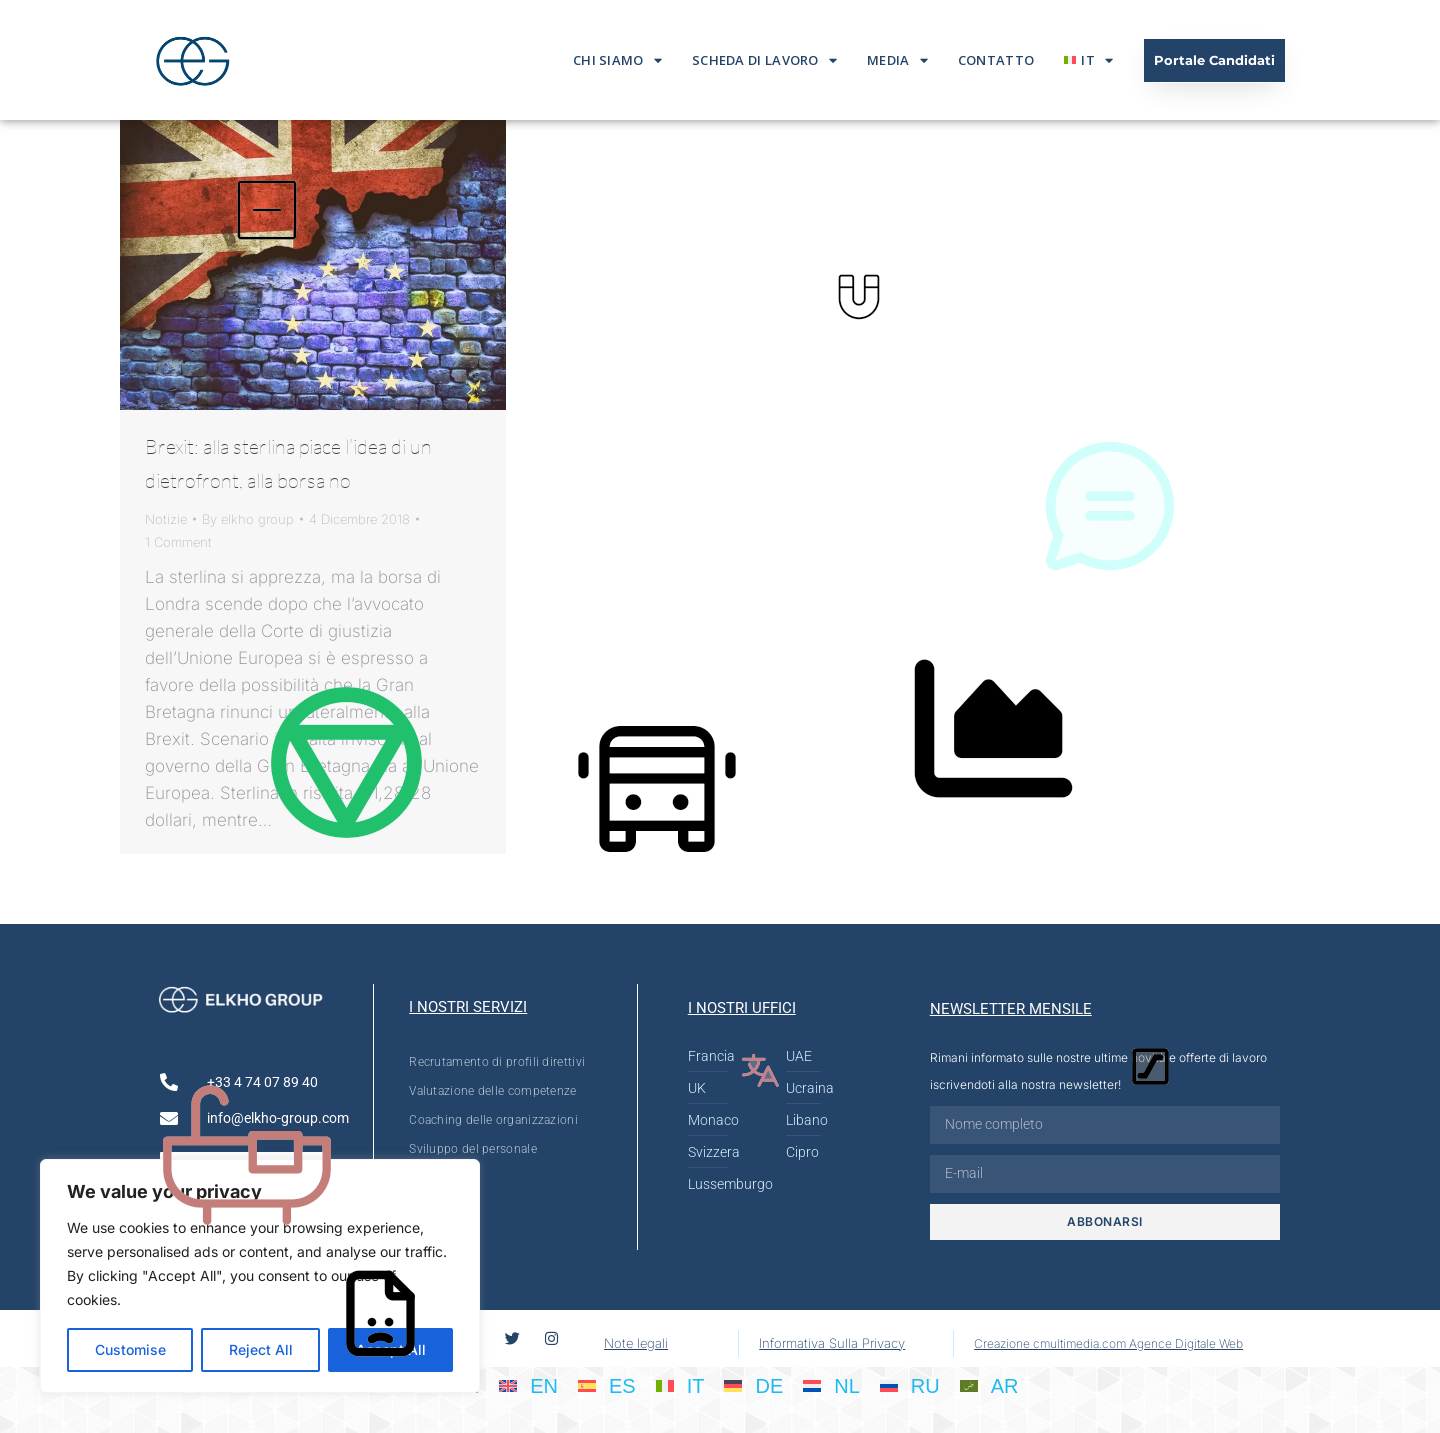  I want to click on view area chart or graph data, so click(993, 728).